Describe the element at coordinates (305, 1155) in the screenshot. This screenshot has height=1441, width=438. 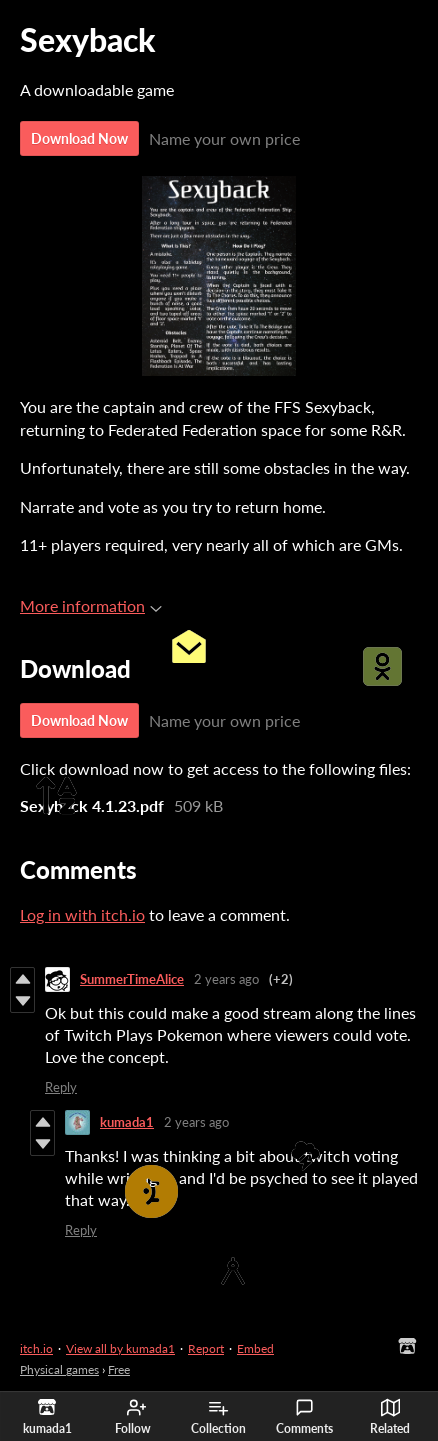
I see `indicates thunderstorm or severe weather conditions` at that location.